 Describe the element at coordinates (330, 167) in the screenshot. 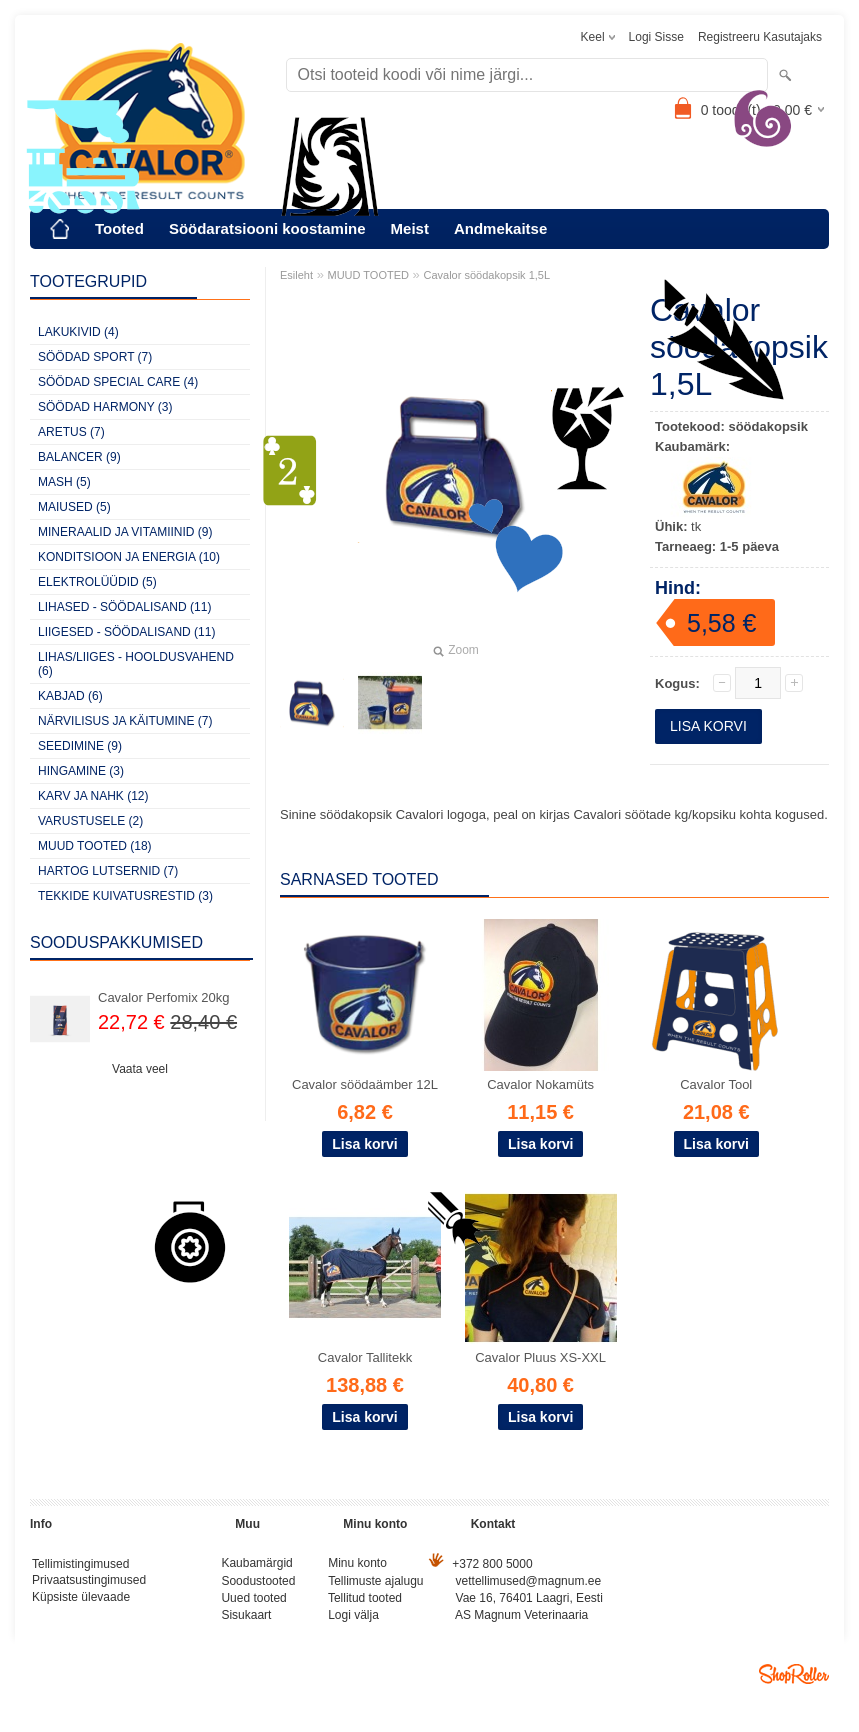

I see `enter a magical portal or gateway` at that location.